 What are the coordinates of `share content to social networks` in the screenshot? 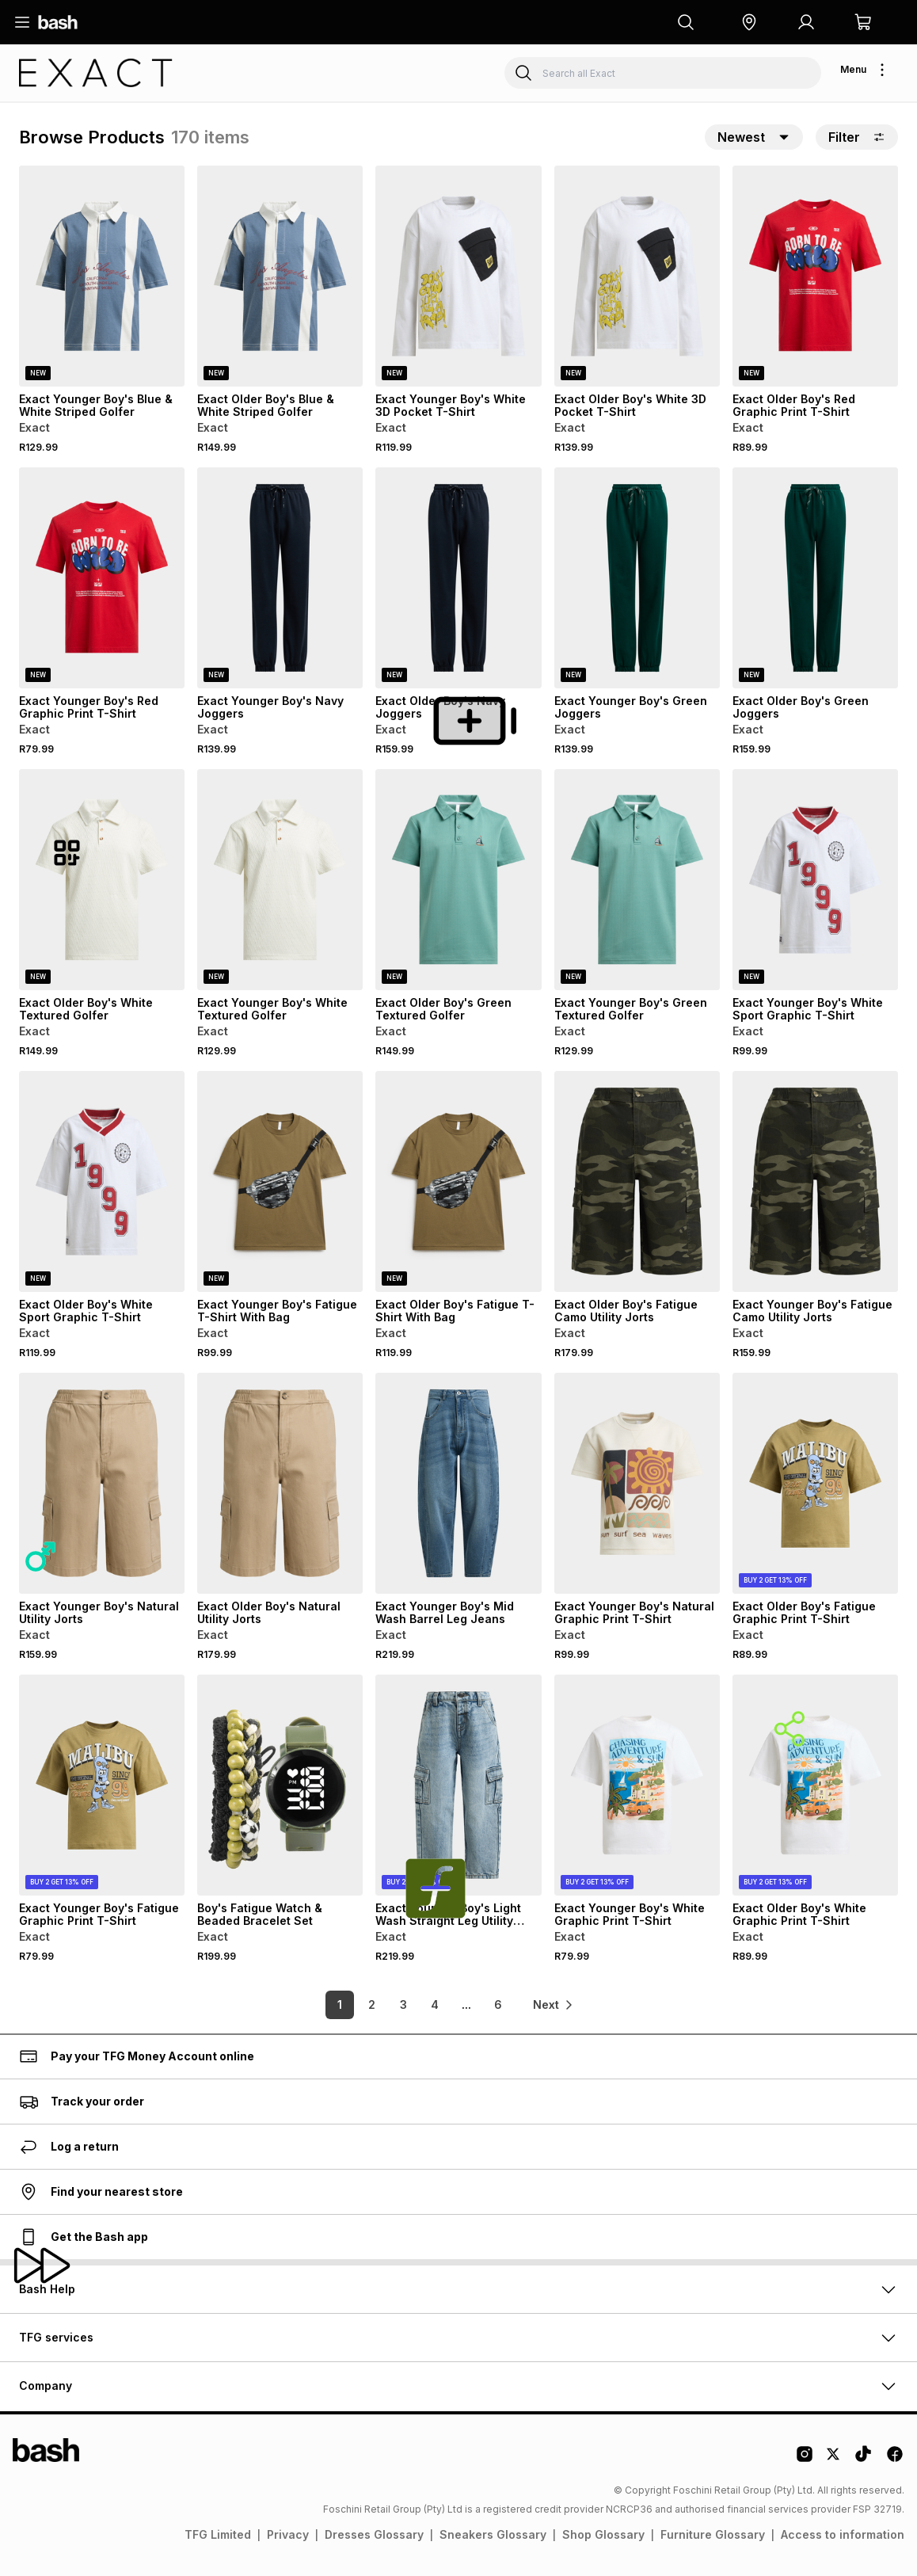 It's located at (790, 1728).